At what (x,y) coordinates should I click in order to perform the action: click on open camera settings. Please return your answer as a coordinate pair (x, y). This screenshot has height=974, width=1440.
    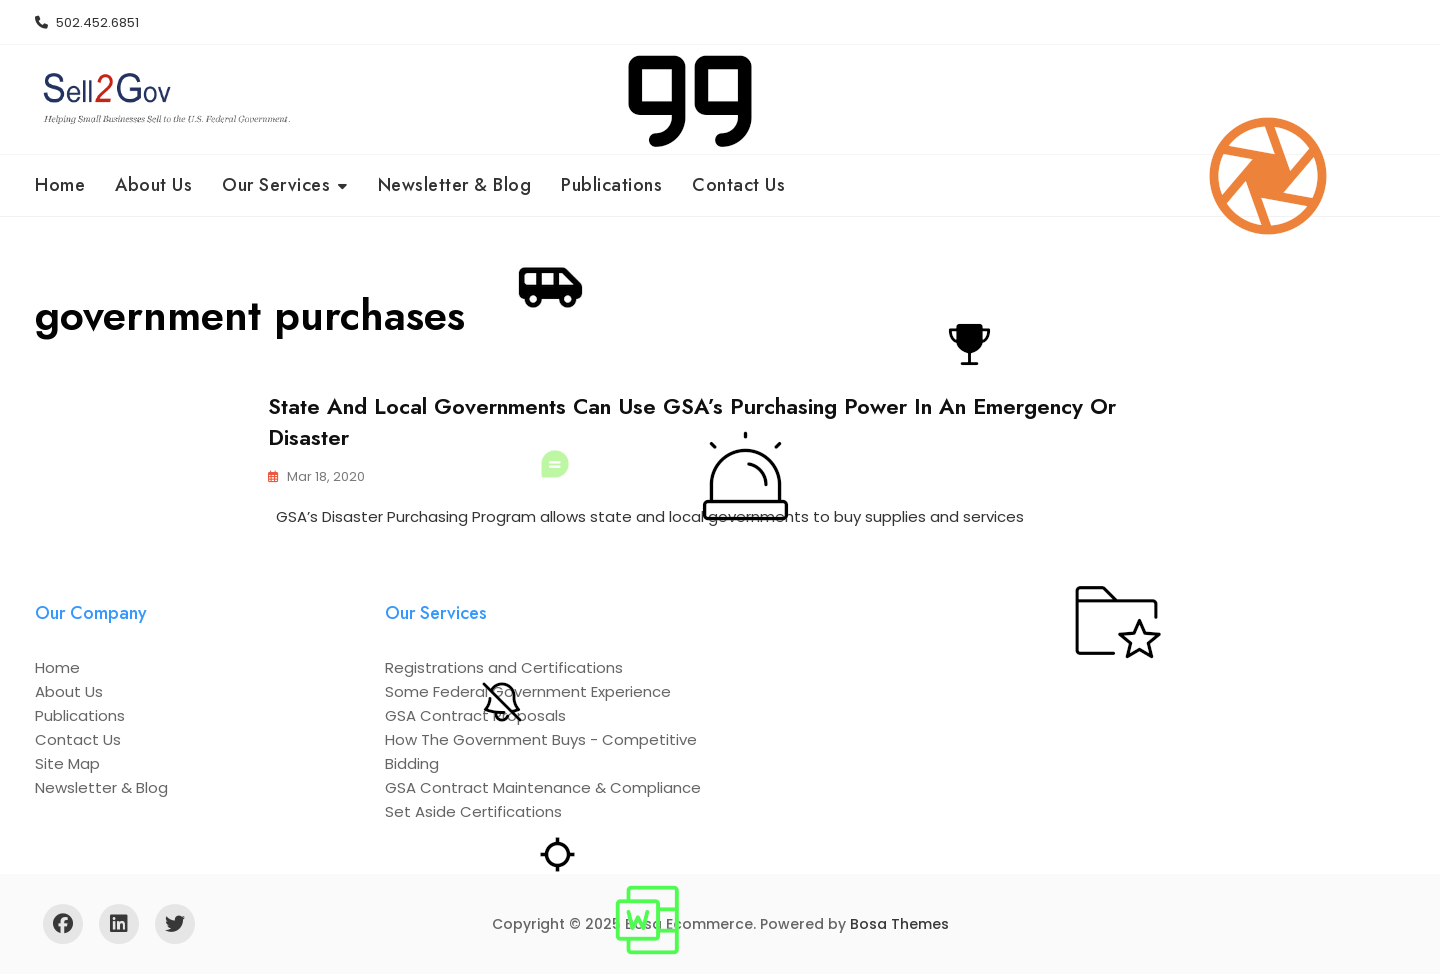
    Looking at the image, I should click on (1268, 176).